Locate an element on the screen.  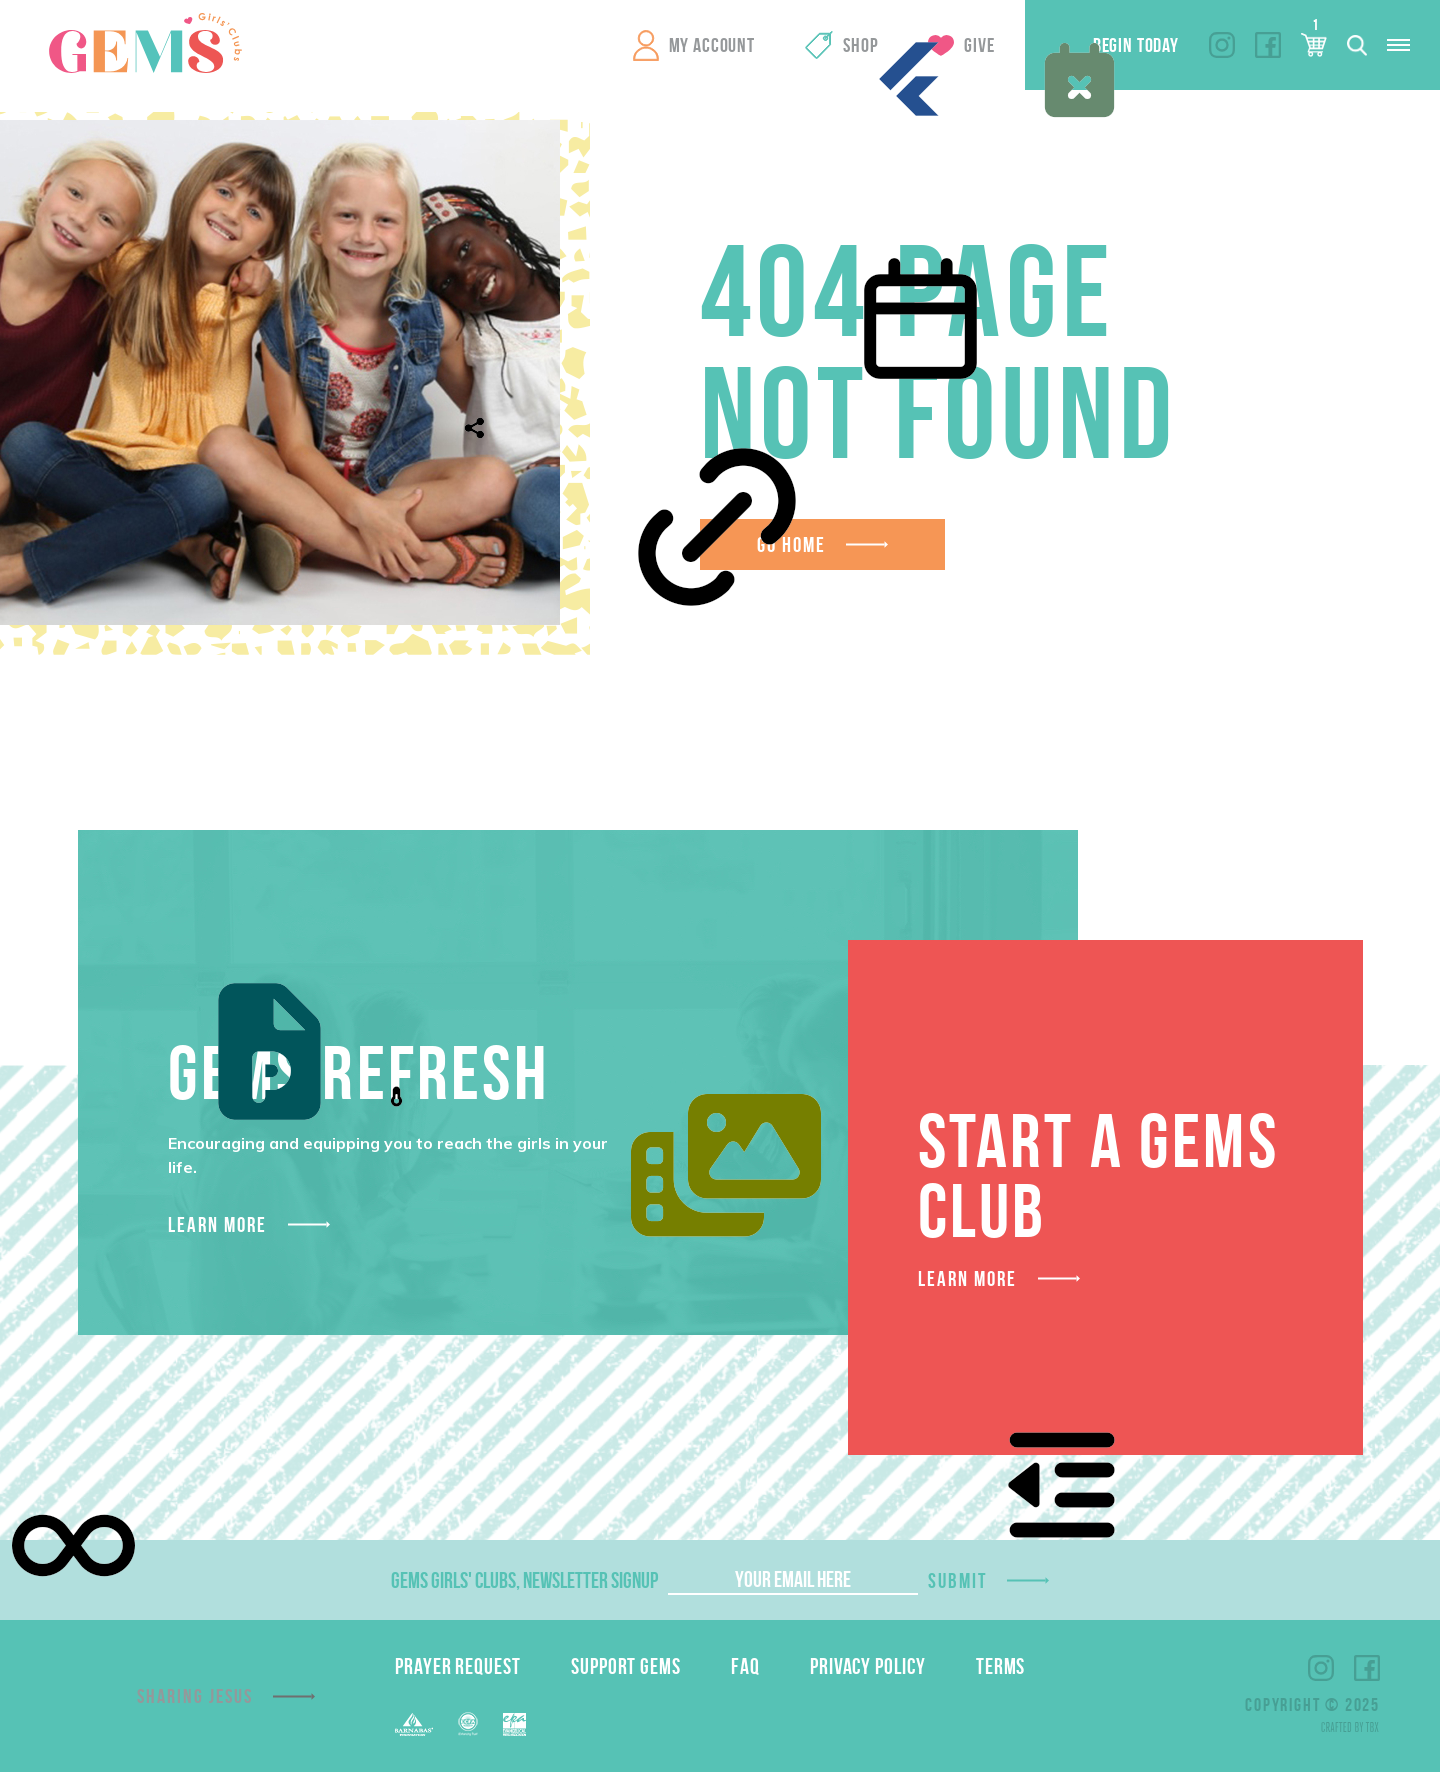
indicates unlimited or infinite capacity is located at coordinates (73, 1545).